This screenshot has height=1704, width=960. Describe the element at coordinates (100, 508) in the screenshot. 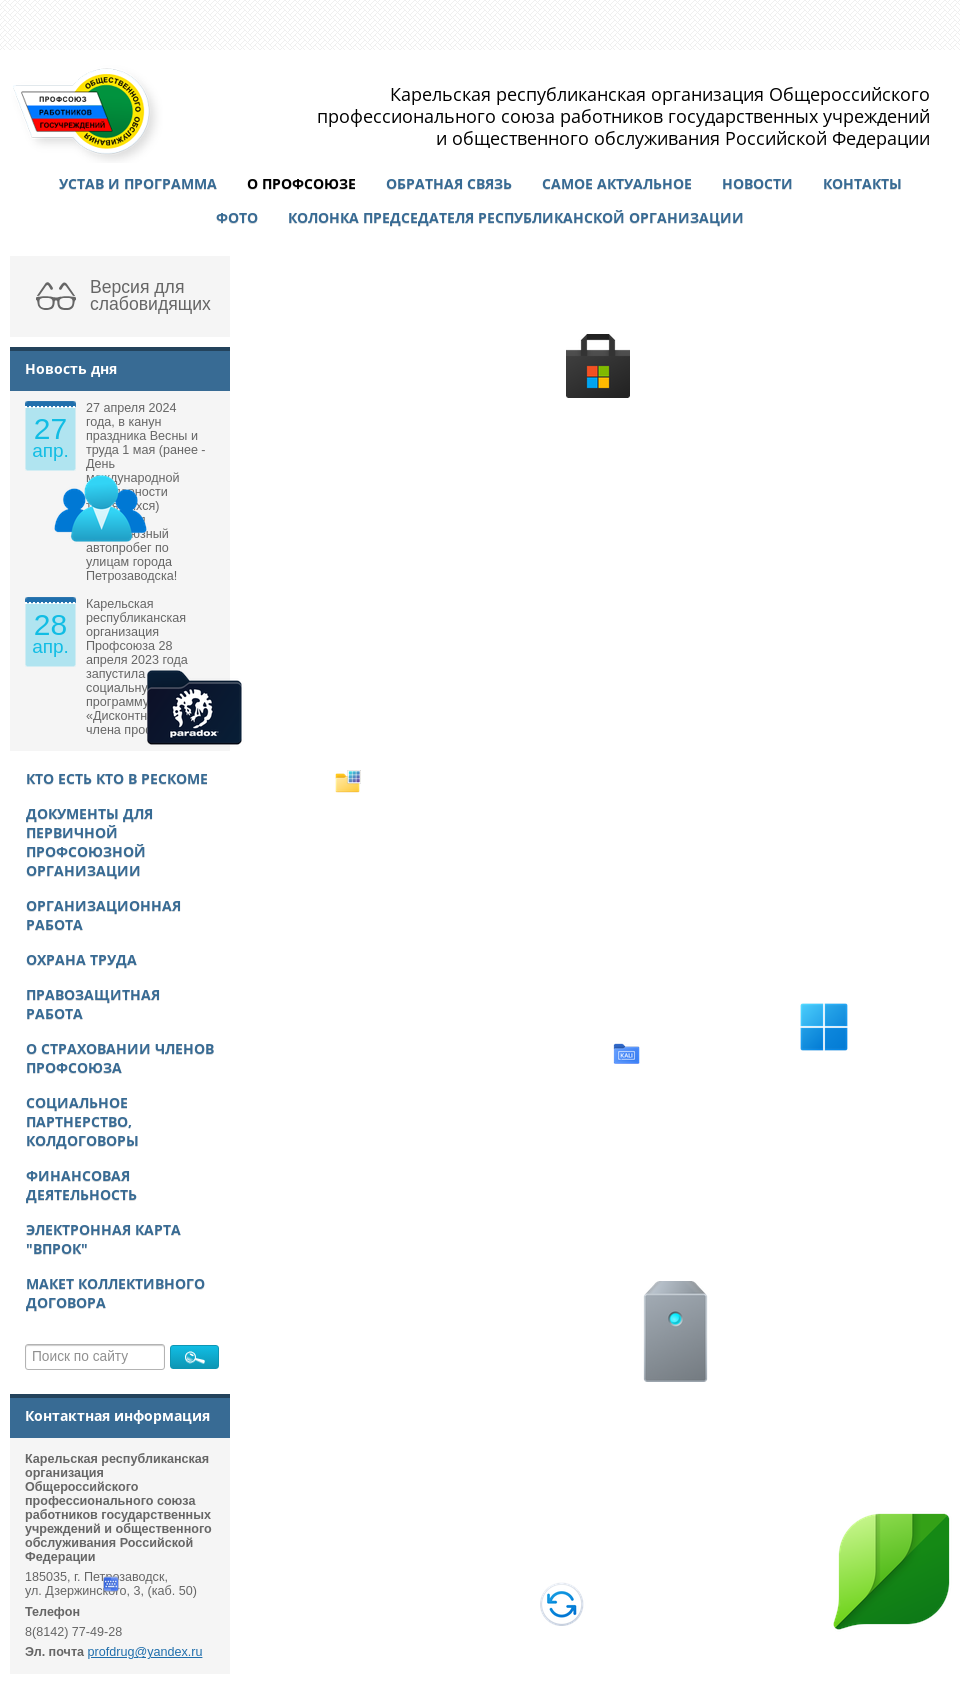

I see `open the community app` at that location.